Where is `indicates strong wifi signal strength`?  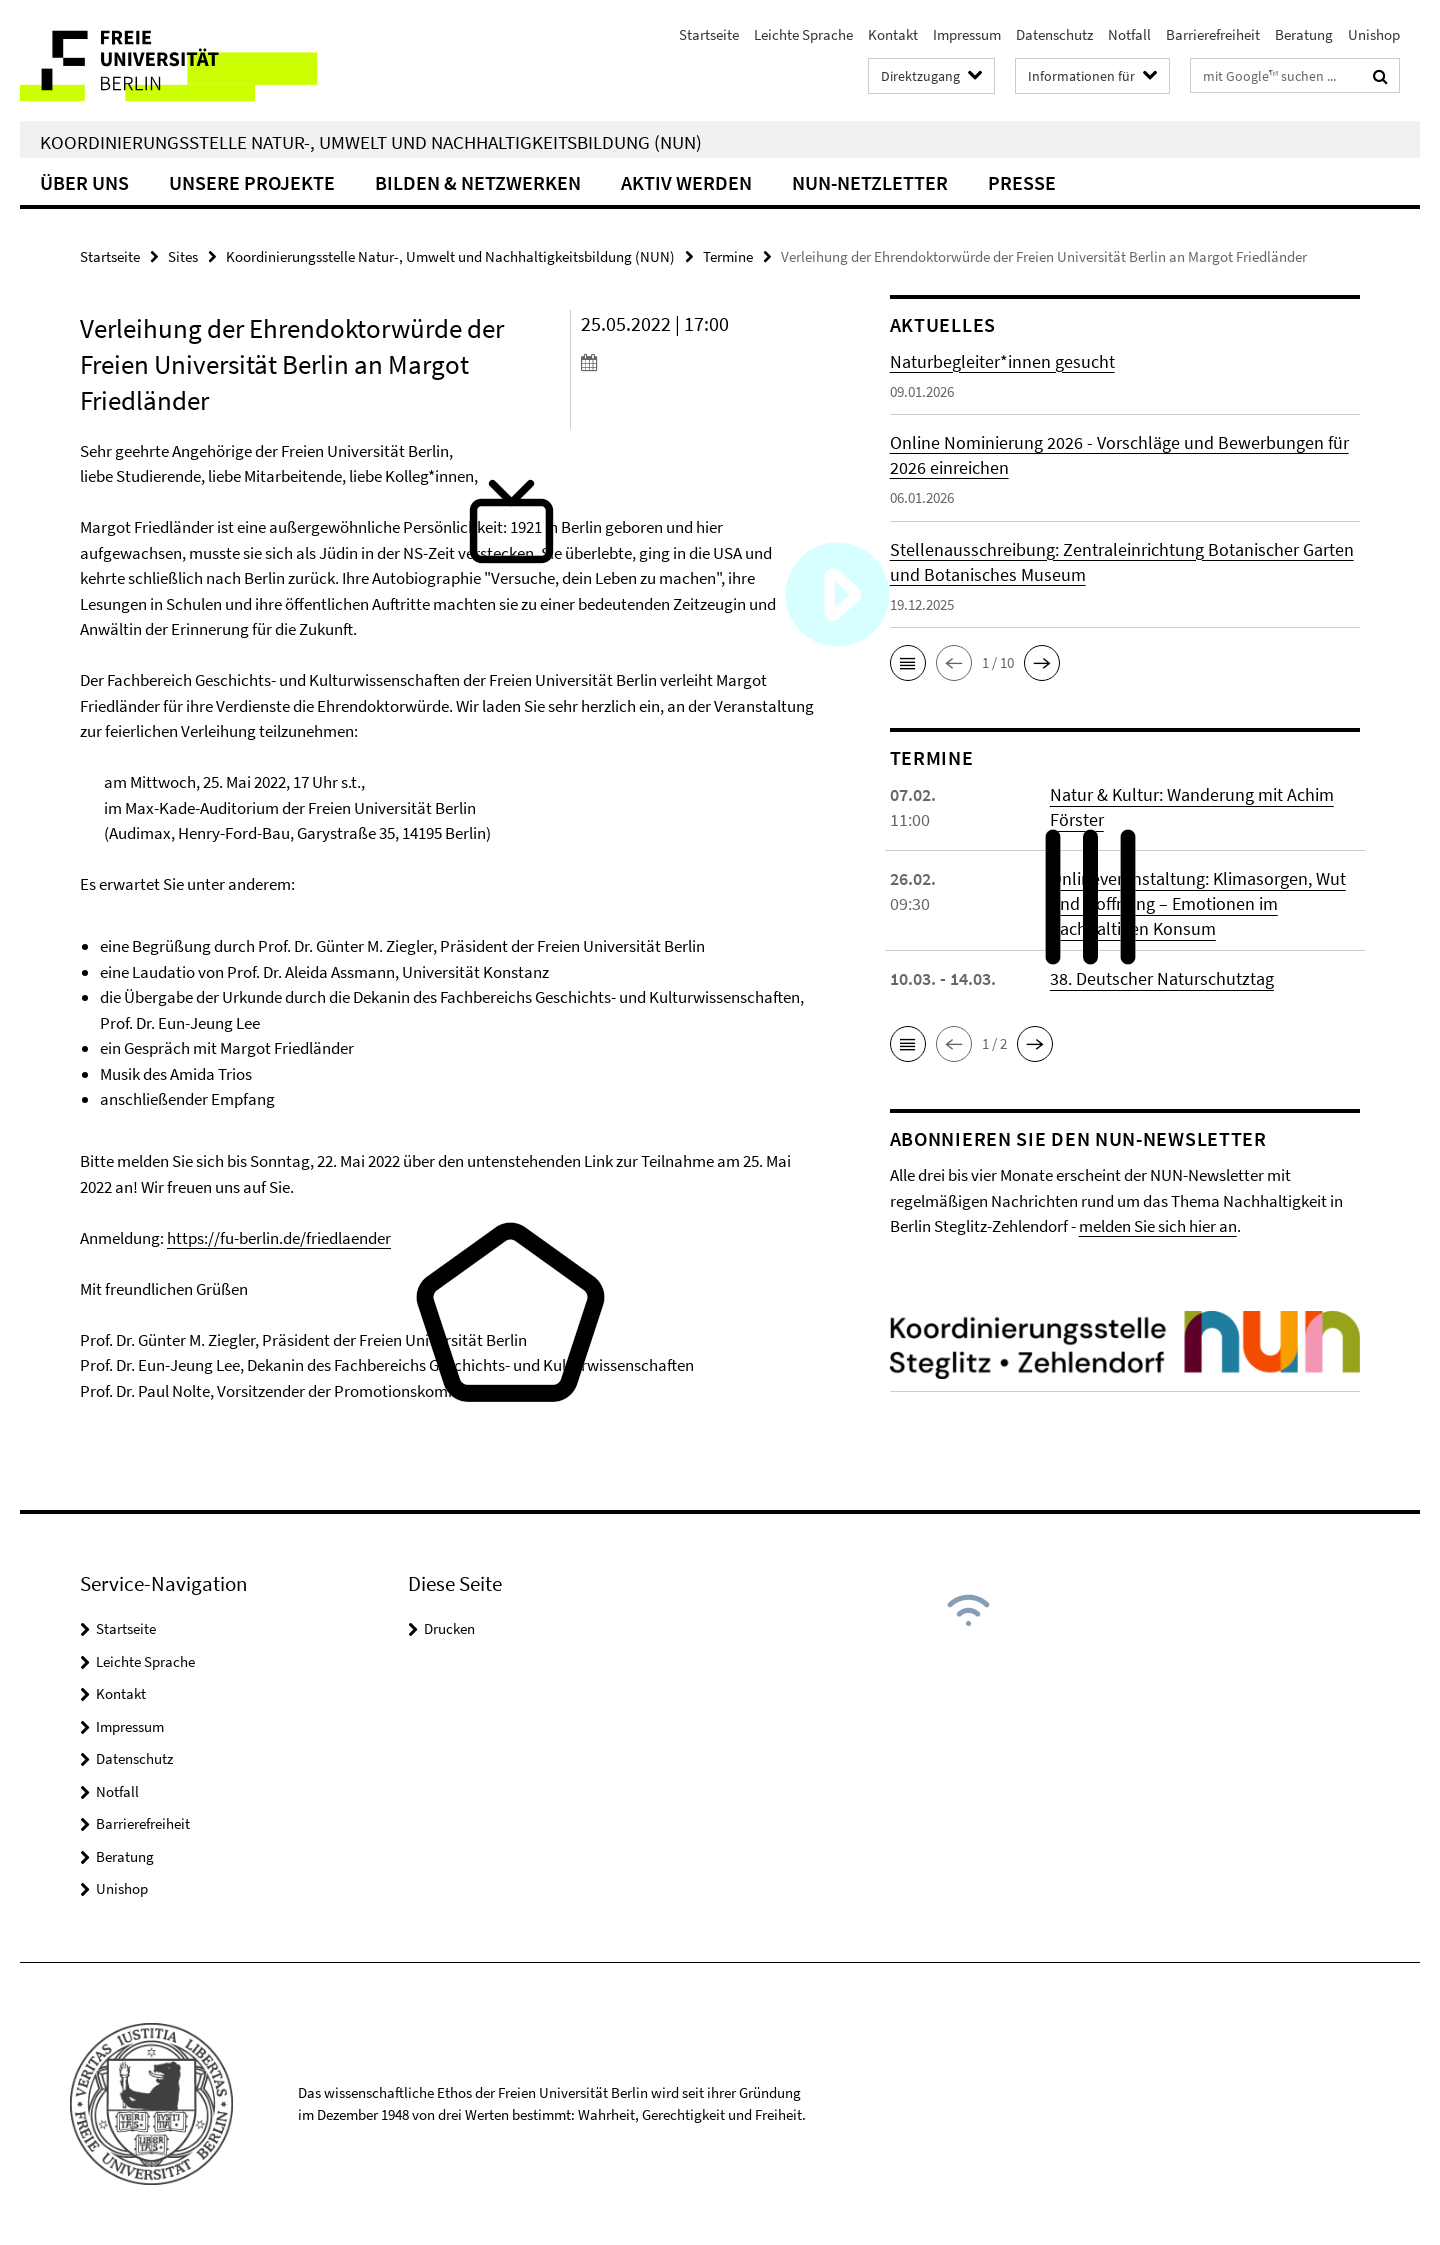
indicates strong wifi signal strength is located at coordinates (968, 1602).